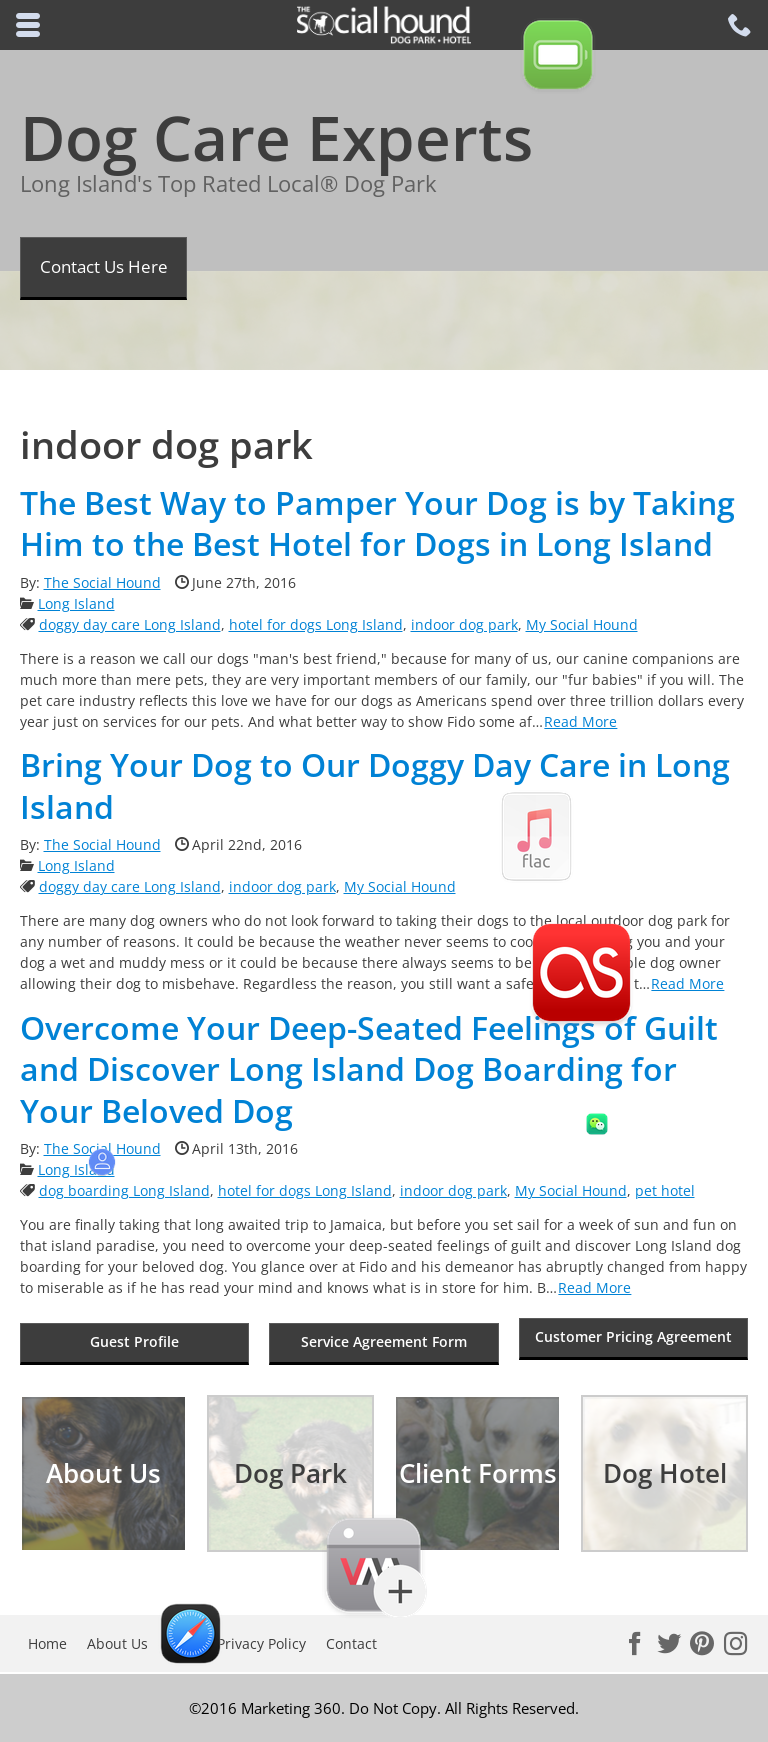 The height and width of the screenshot is (1742, 768). Describe the element at coordinates (558, 56) in the screenshot. I see `access battery and power settings` at that location.